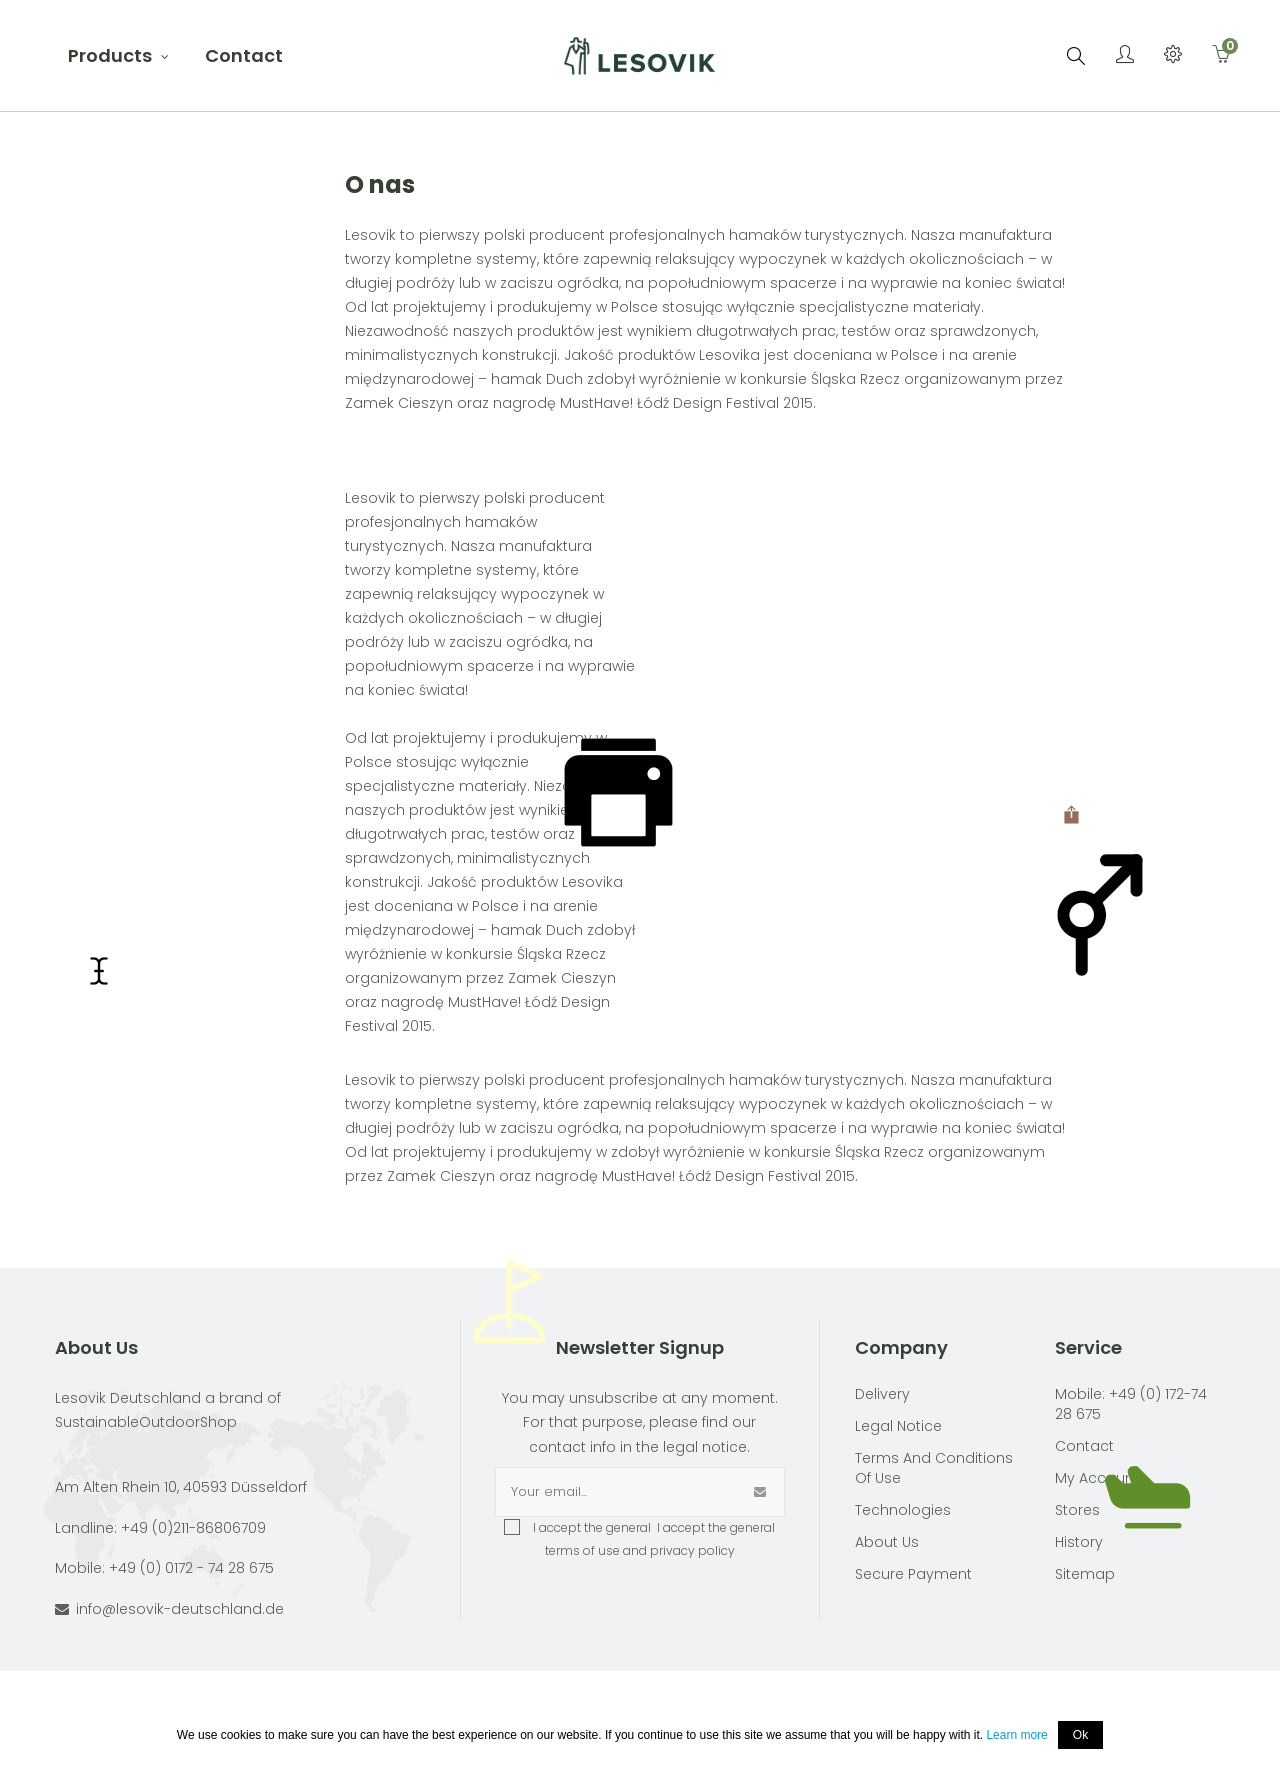  Describe the element at coordinates (1147, 1494) in the screenshot. I see `indicates flight mode is active` at that location.